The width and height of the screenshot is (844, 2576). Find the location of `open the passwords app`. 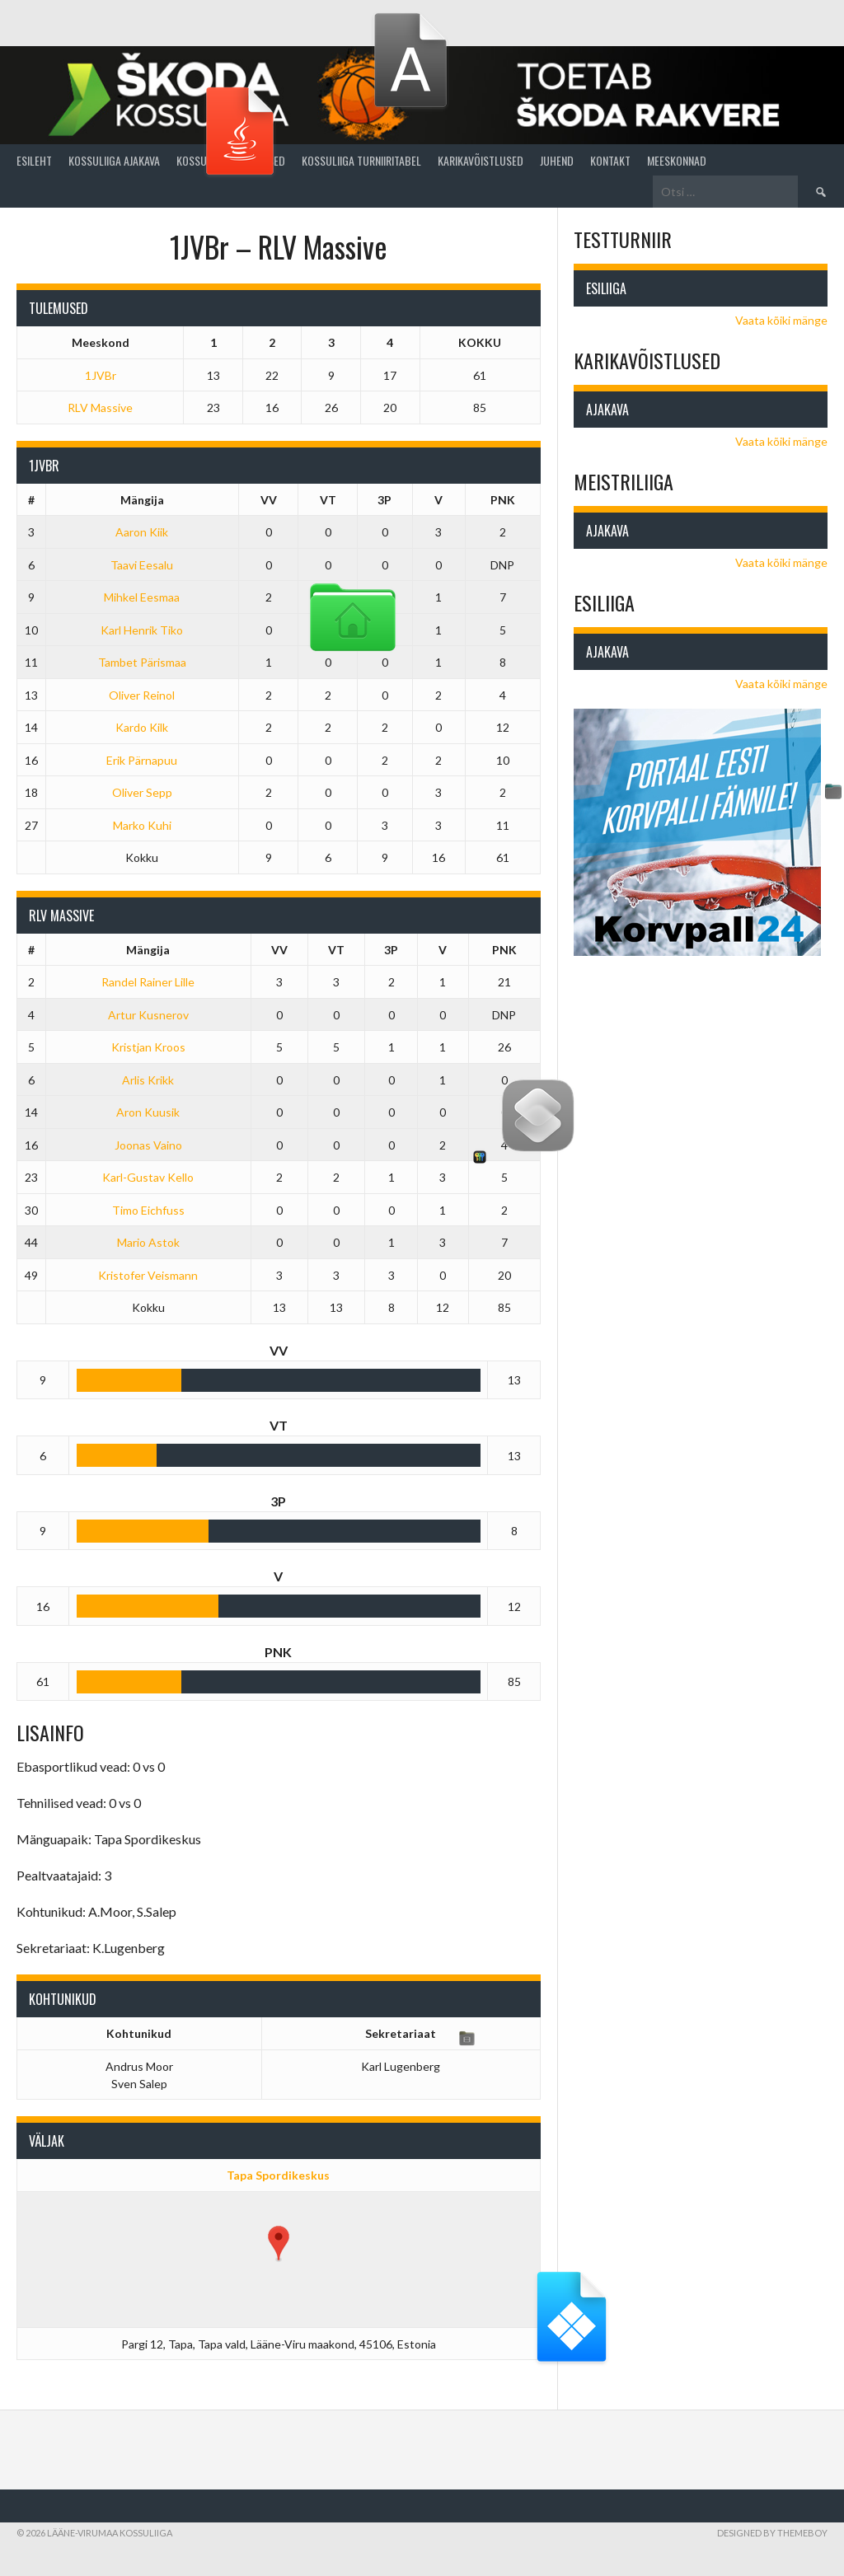

open the passwords app is located at coordinates (480, 1157).